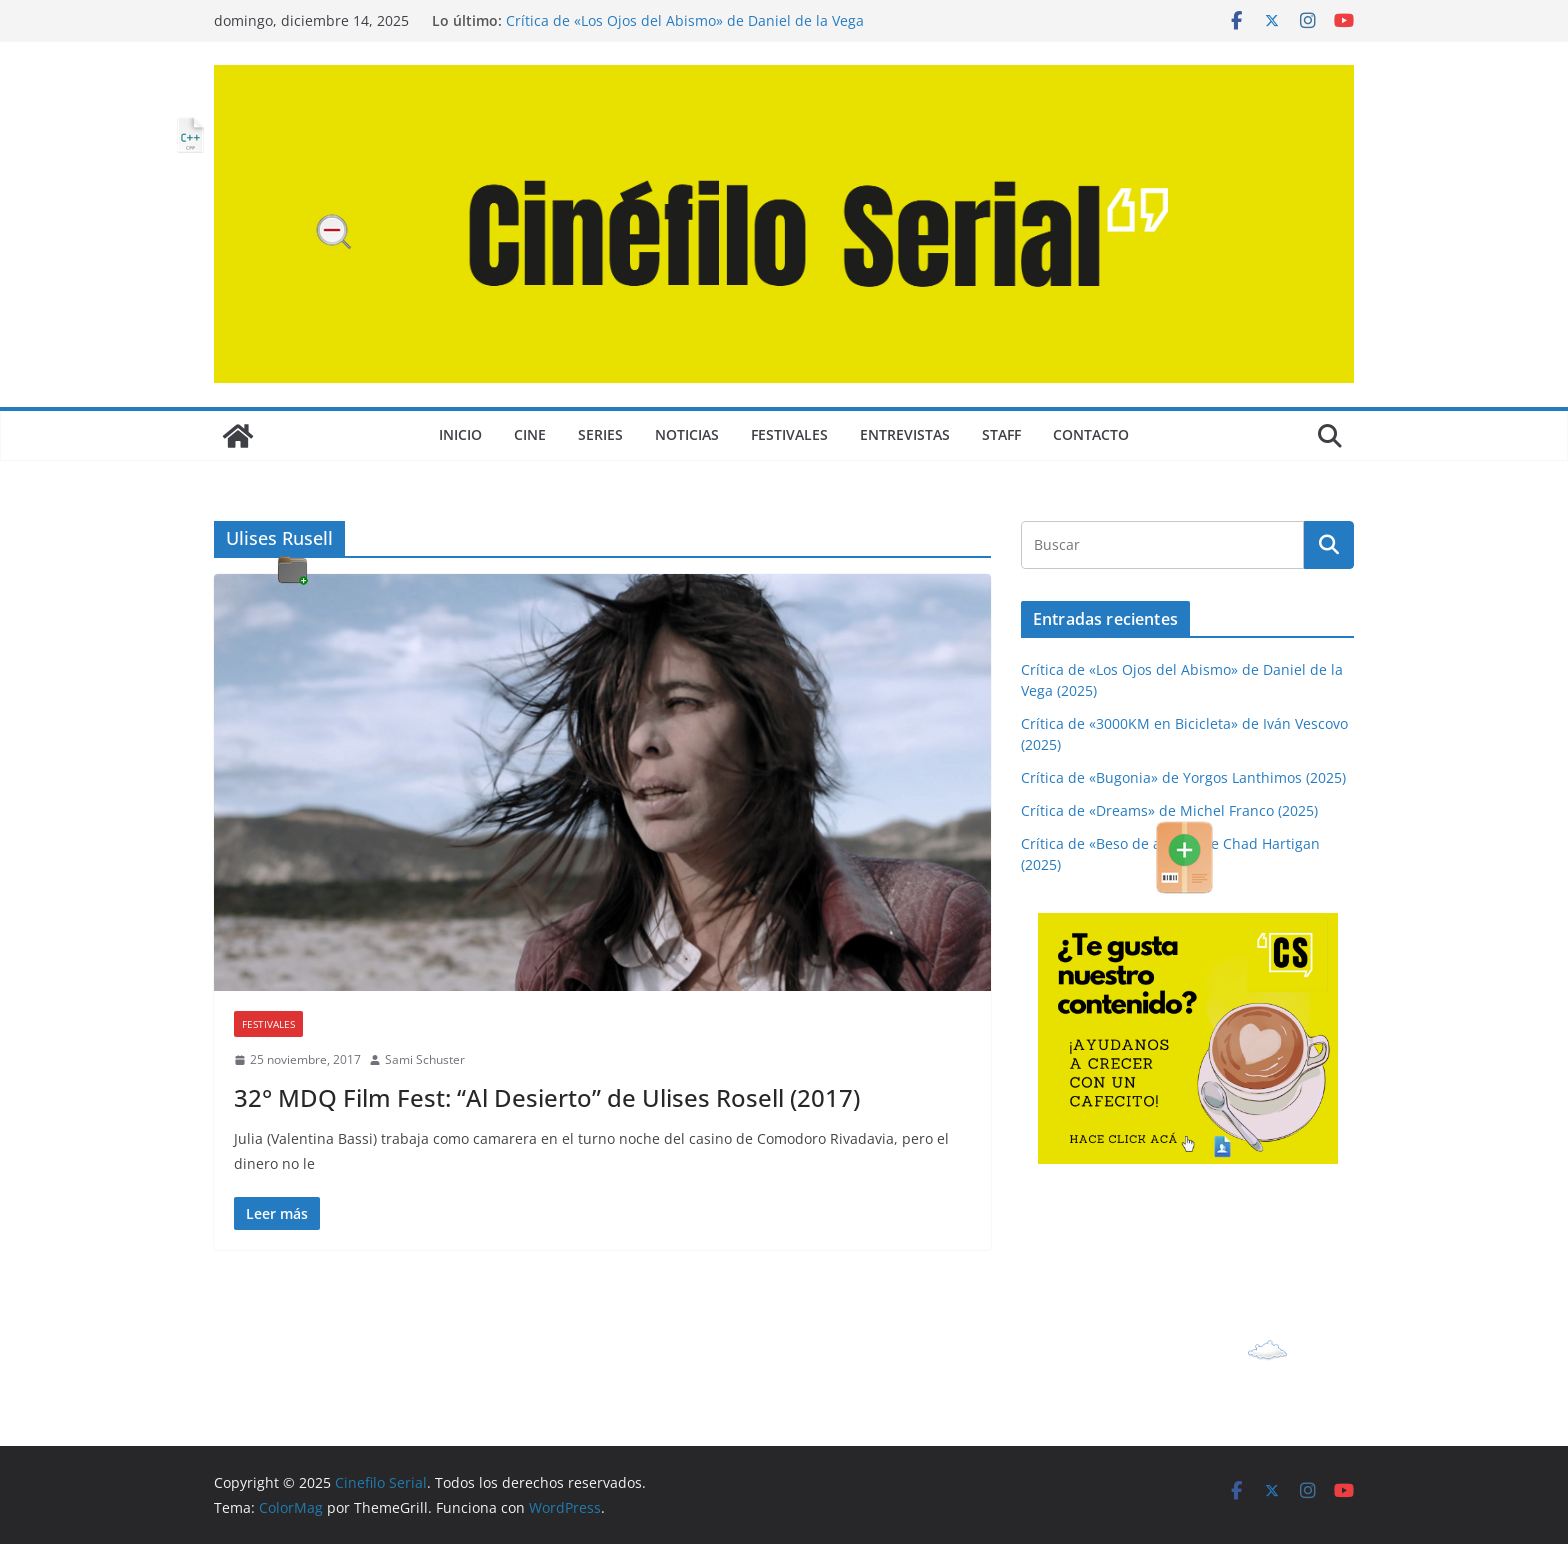 The width and height of the screenshot is (1568, 1544). Describe the element at coordinates (190, 135) in the screenshot. I see `a C++ source code file` at that location.